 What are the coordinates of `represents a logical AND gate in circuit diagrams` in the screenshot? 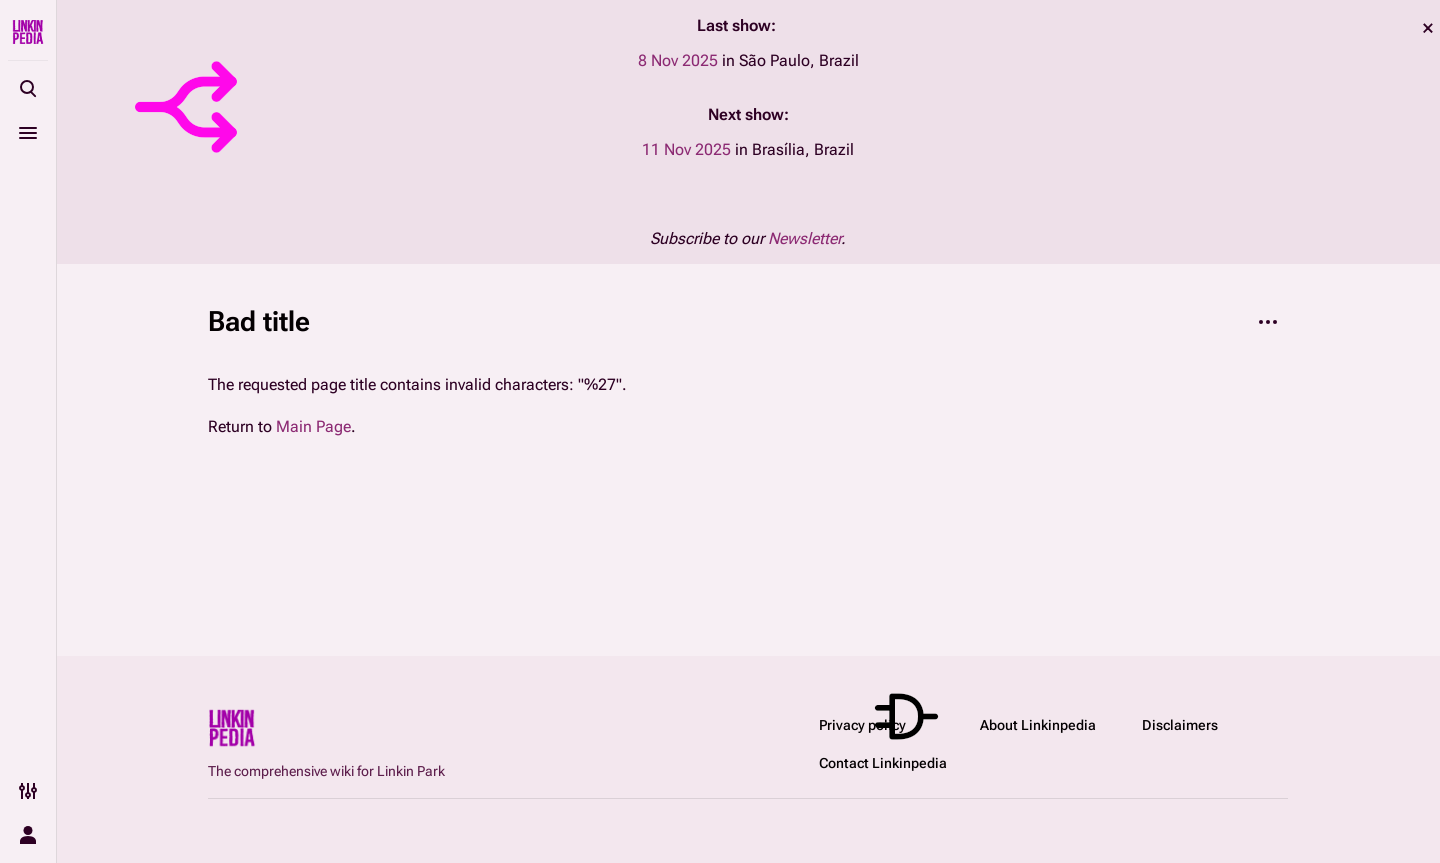 It's located at (906, 716).